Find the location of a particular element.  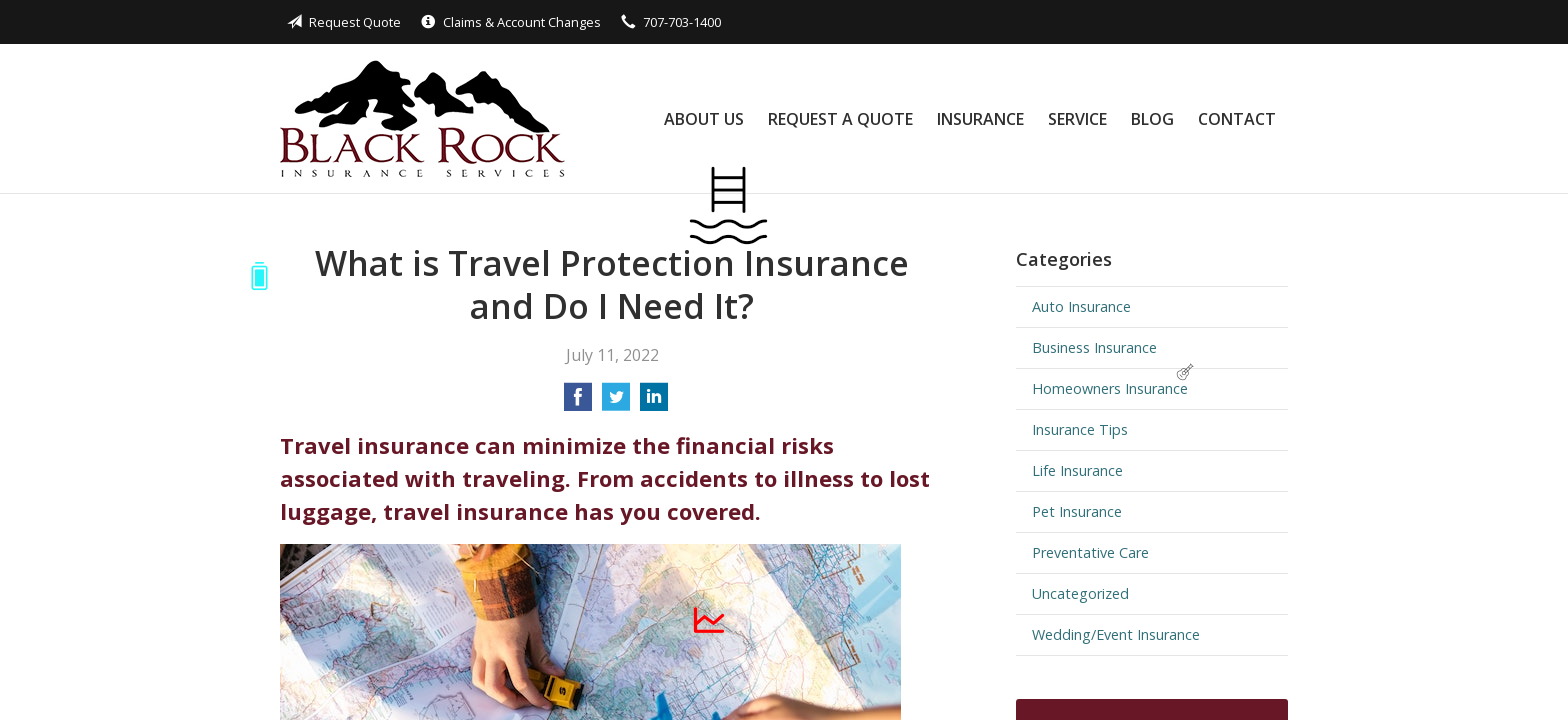

access music or audio content is located at coordinates (1185, 372).